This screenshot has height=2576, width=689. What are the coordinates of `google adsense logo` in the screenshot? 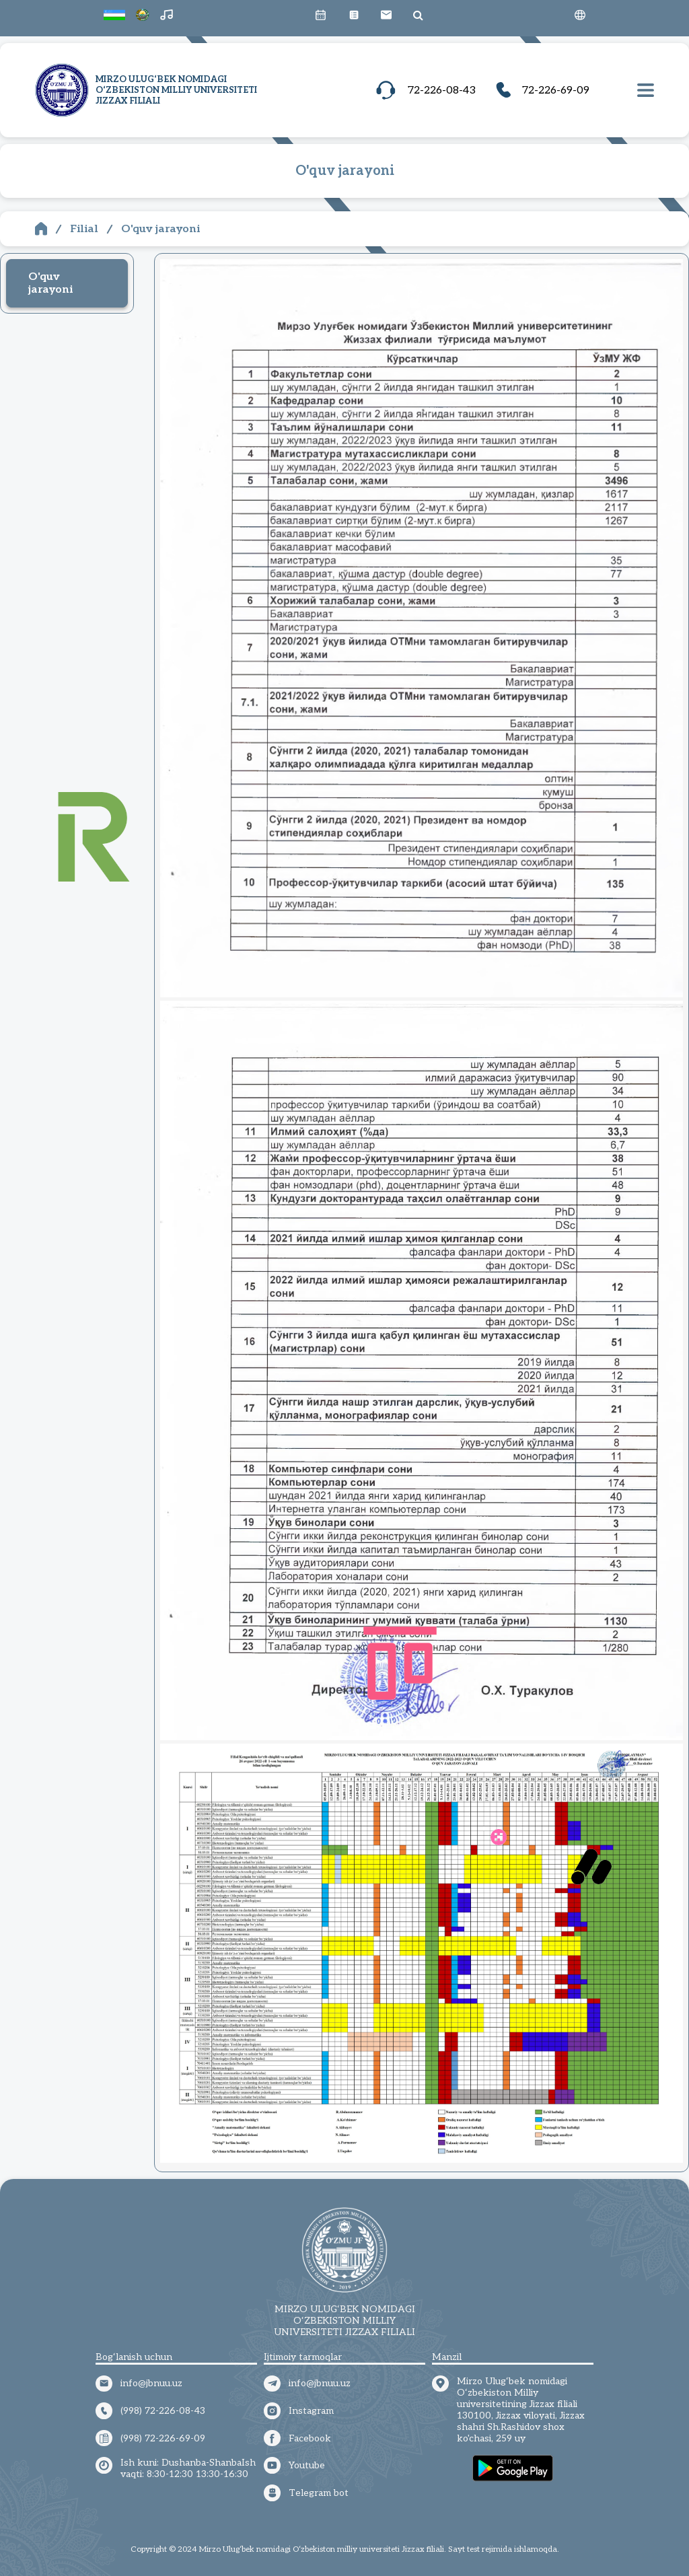 It's located at (591, 1867).